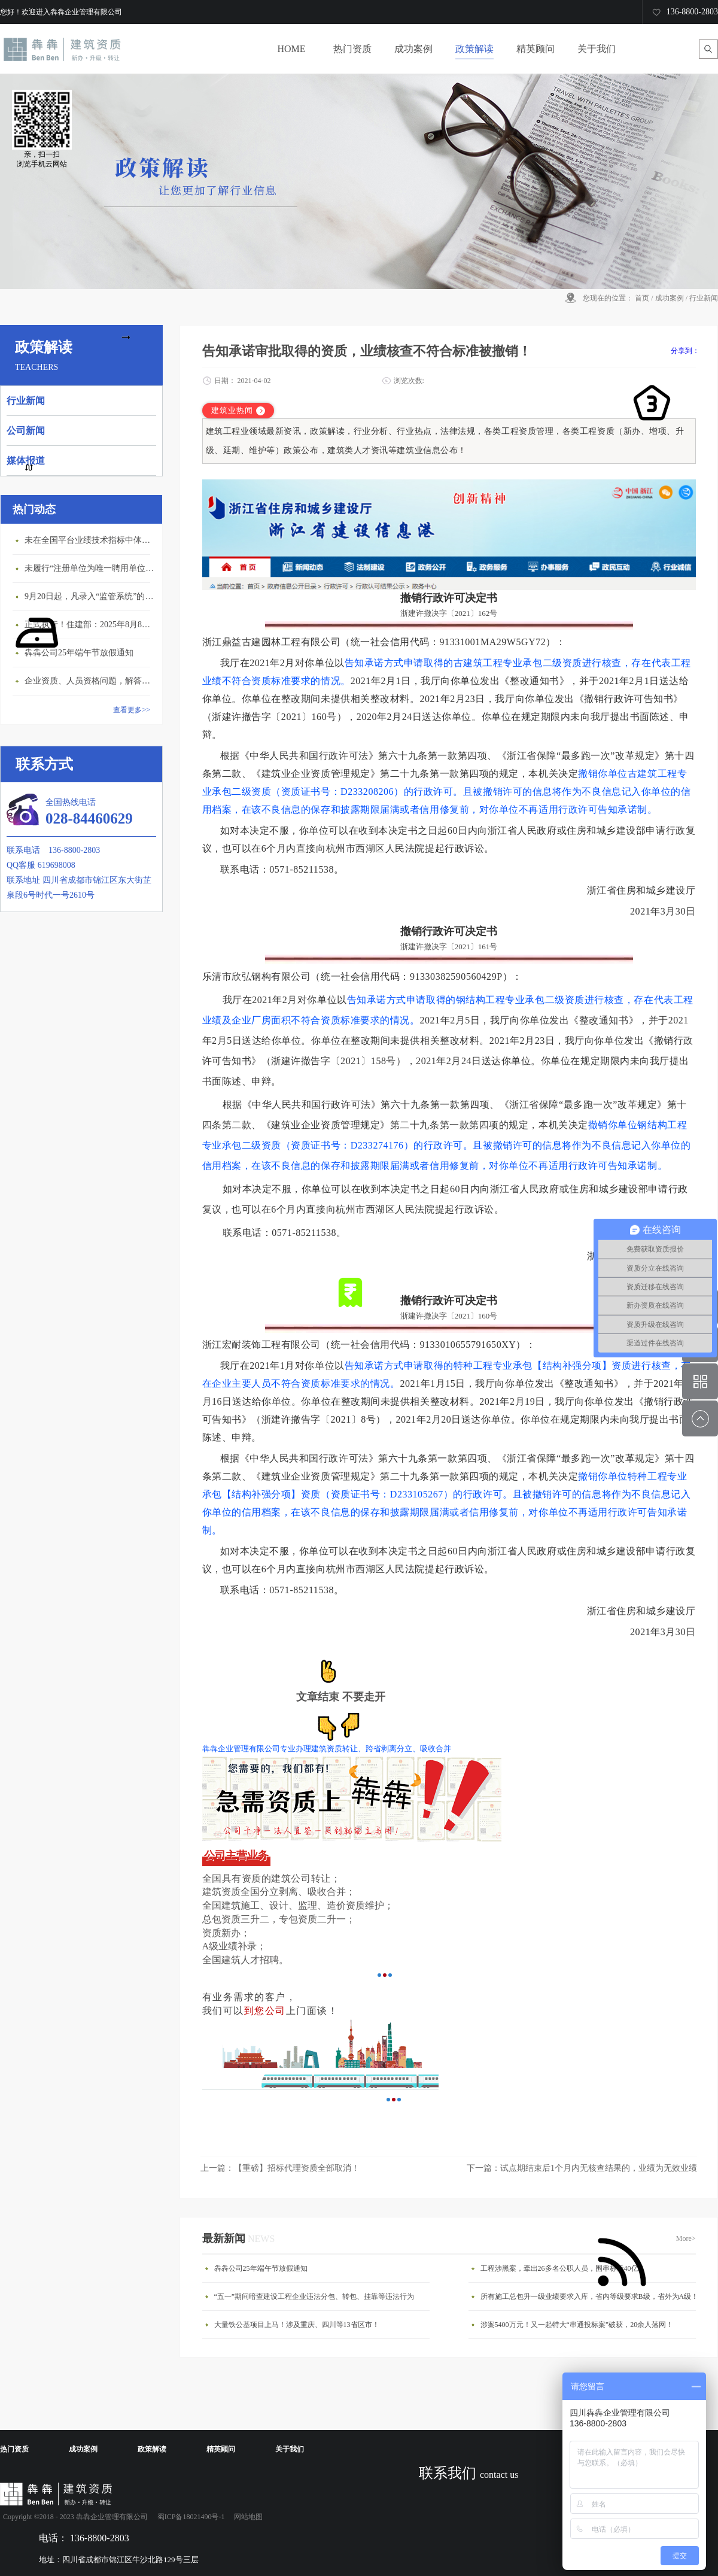  Describe the element at coordinates (622, 2262) in the screenshot. I see `subscribe to RSS feed` at that location.